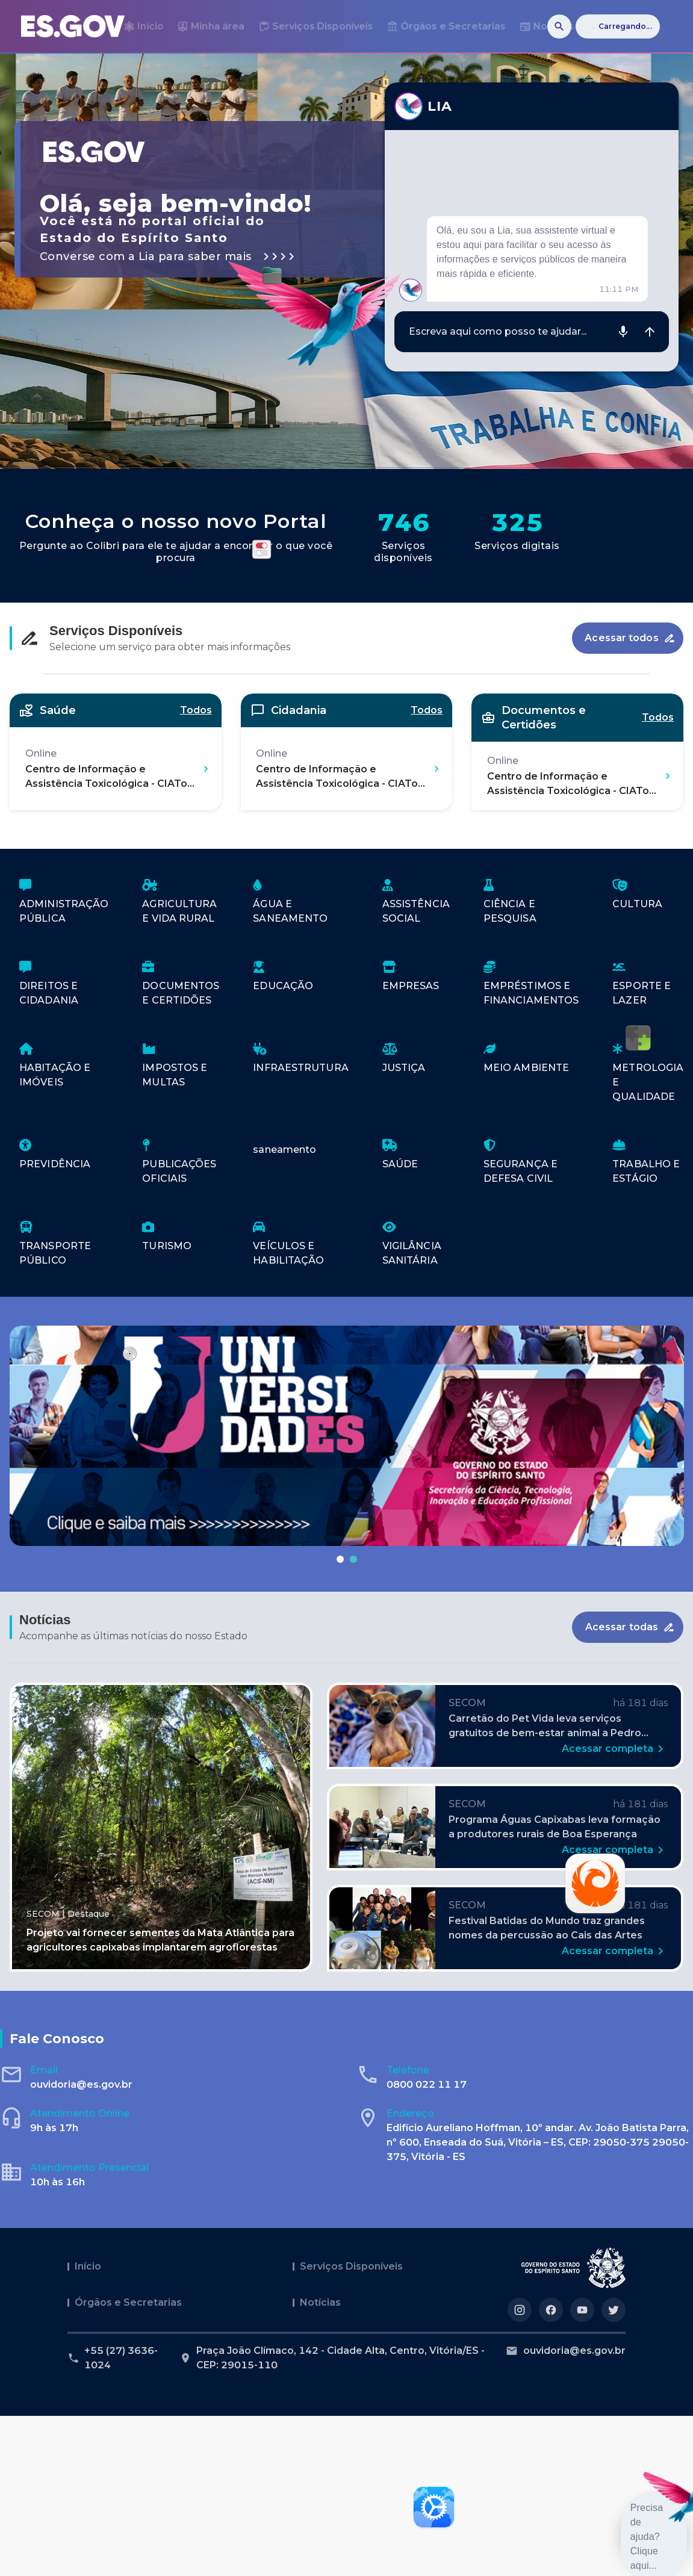 The image size is (693, 2576). What do you see at coordinates (434, 2507) in the screenshot?
I see `configure VMware network settings` at bounding box center [434, 2507].